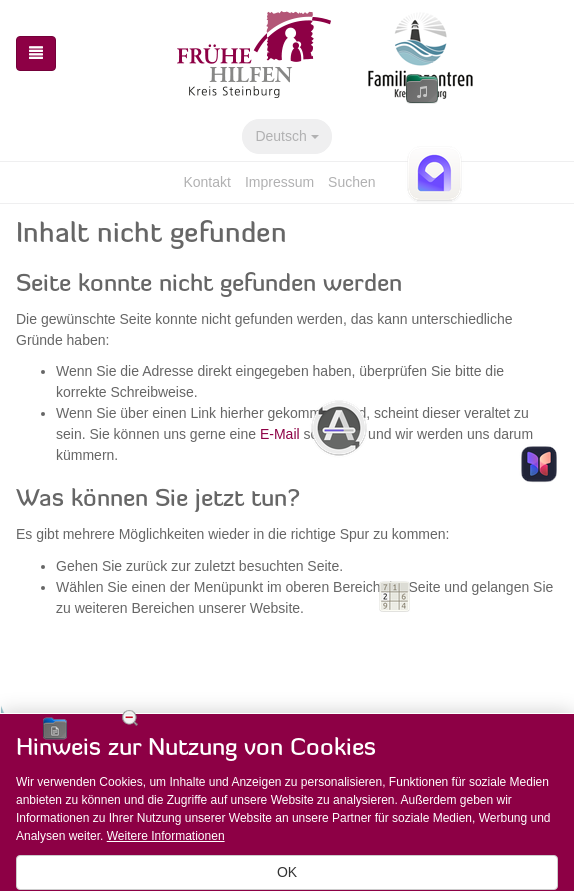 The image size is (574, 891). What do you see at coordinates (130, 718) in the screenshot?
I see `zoom out to see more content` at bounding box center [130, 718].